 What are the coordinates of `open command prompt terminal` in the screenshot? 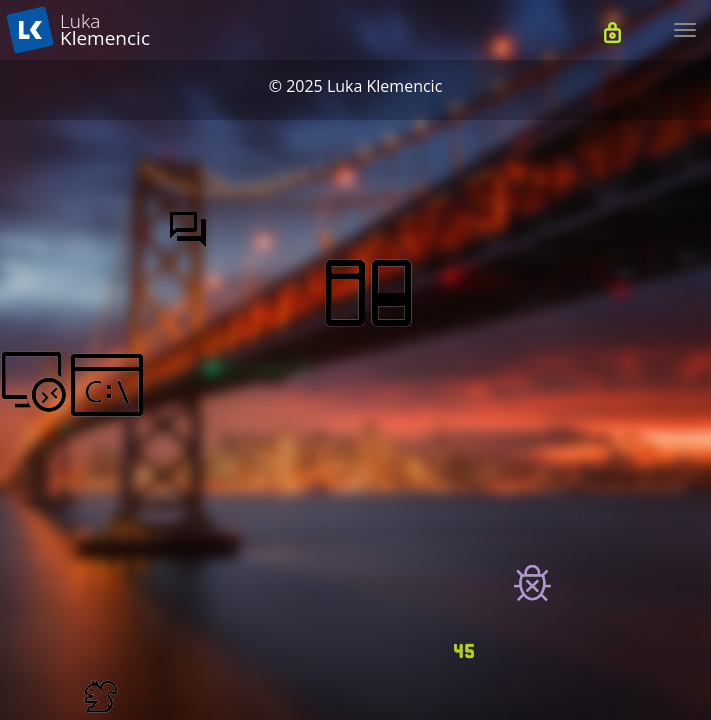 It's located at (107, 385).